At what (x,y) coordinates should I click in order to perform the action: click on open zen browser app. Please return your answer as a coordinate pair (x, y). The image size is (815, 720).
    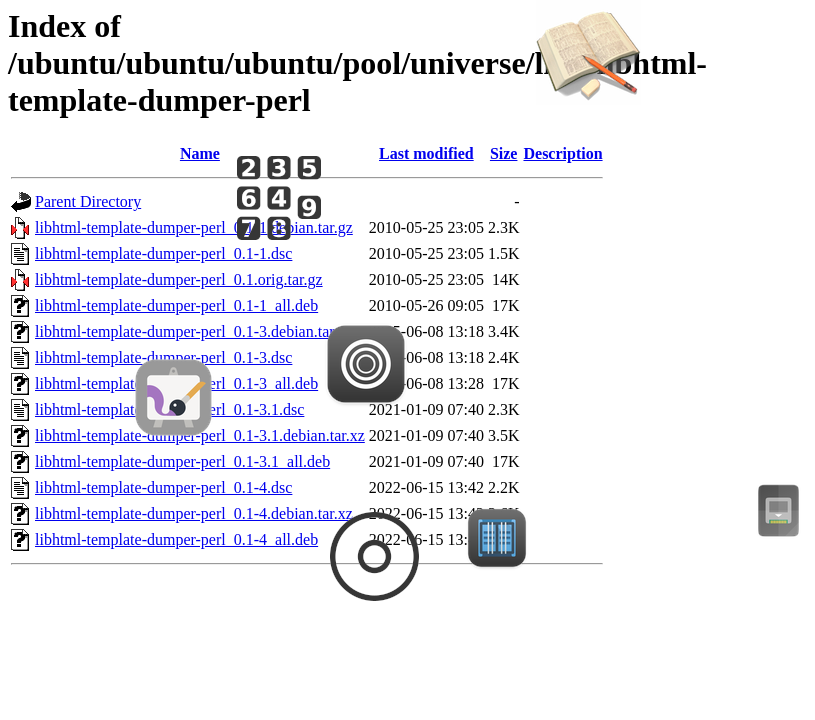
    Looking at the image, I should click on (366, 364).